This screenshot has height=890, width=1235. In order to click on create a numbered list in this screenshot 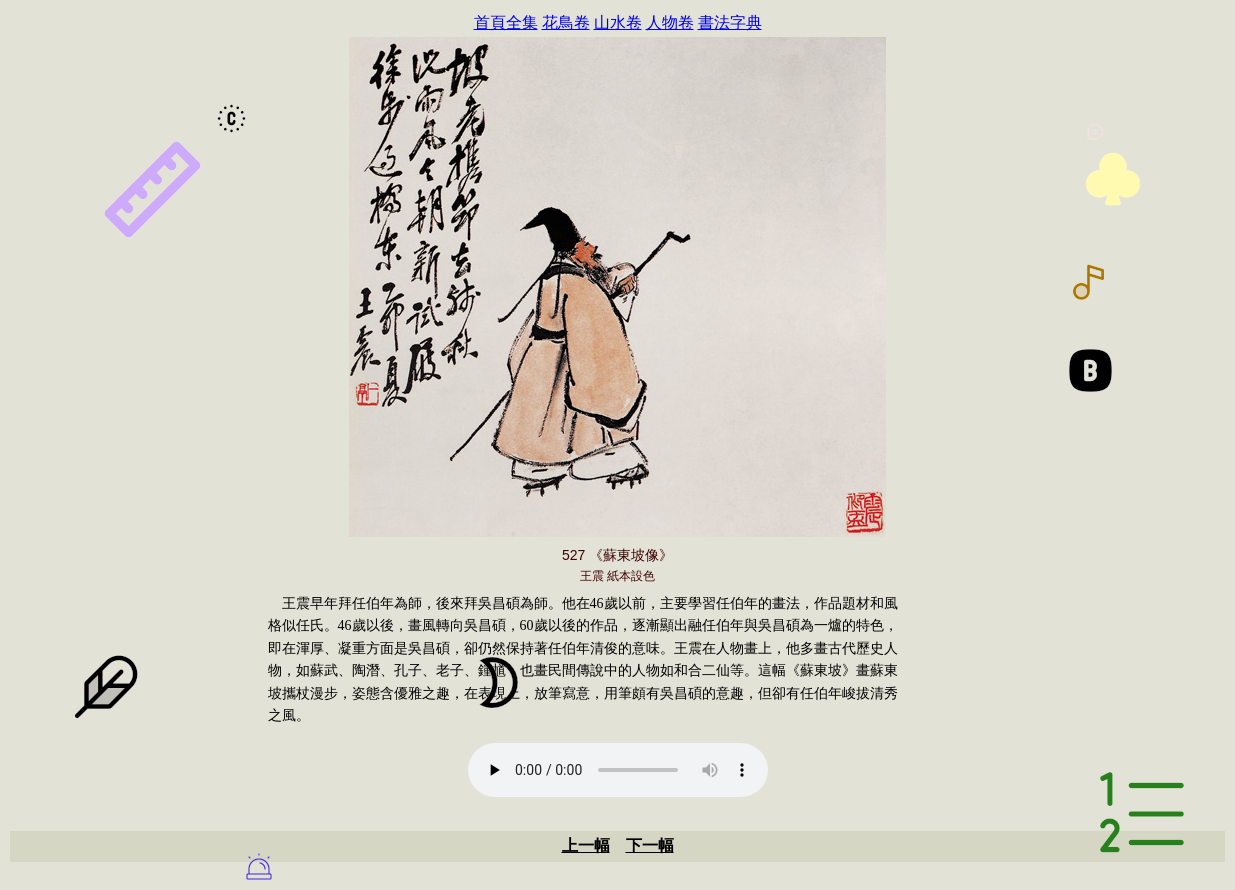, I will do `click(1142, 814)`.